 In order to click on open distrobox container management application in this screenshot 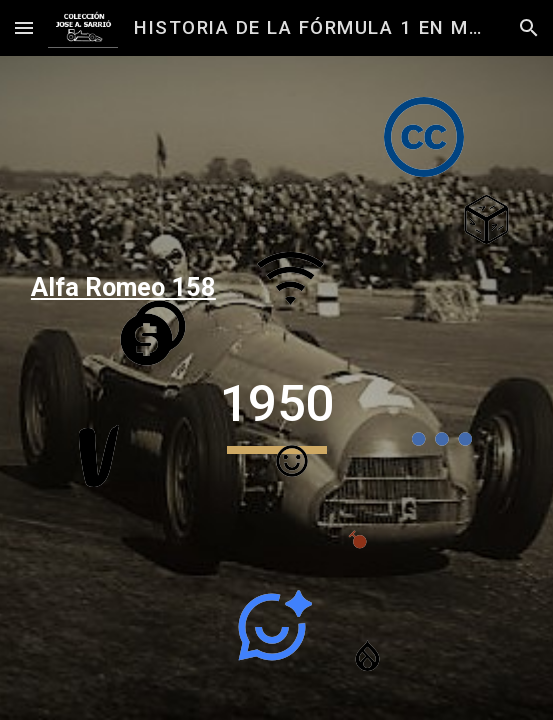, I will do `click(486, 219)`.